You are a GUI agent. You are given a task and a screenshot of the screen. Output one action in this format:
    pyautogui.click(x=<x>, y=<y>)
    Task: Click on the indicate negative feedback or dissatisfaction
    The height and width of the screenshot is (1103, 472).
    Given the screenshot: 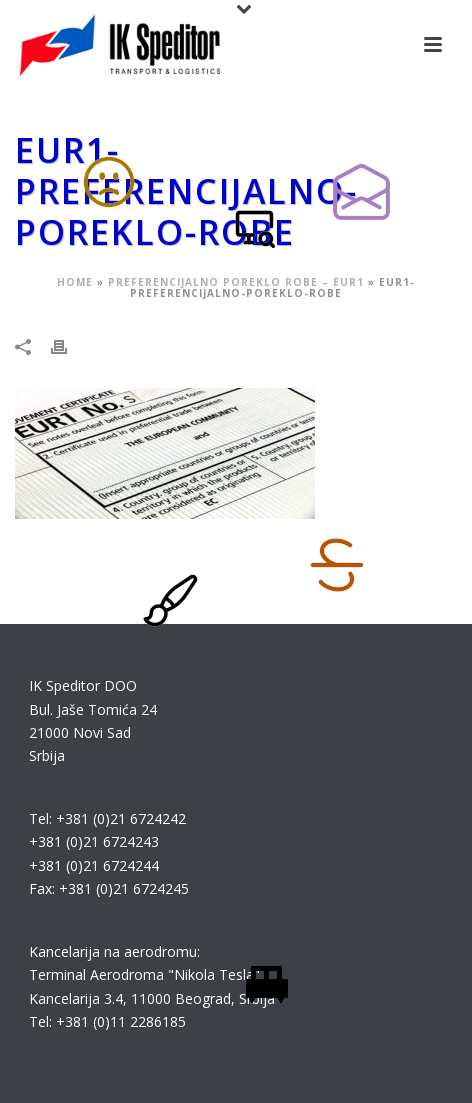 What is the action you would take?
    pyautogui.click(x=109, y=182)
    